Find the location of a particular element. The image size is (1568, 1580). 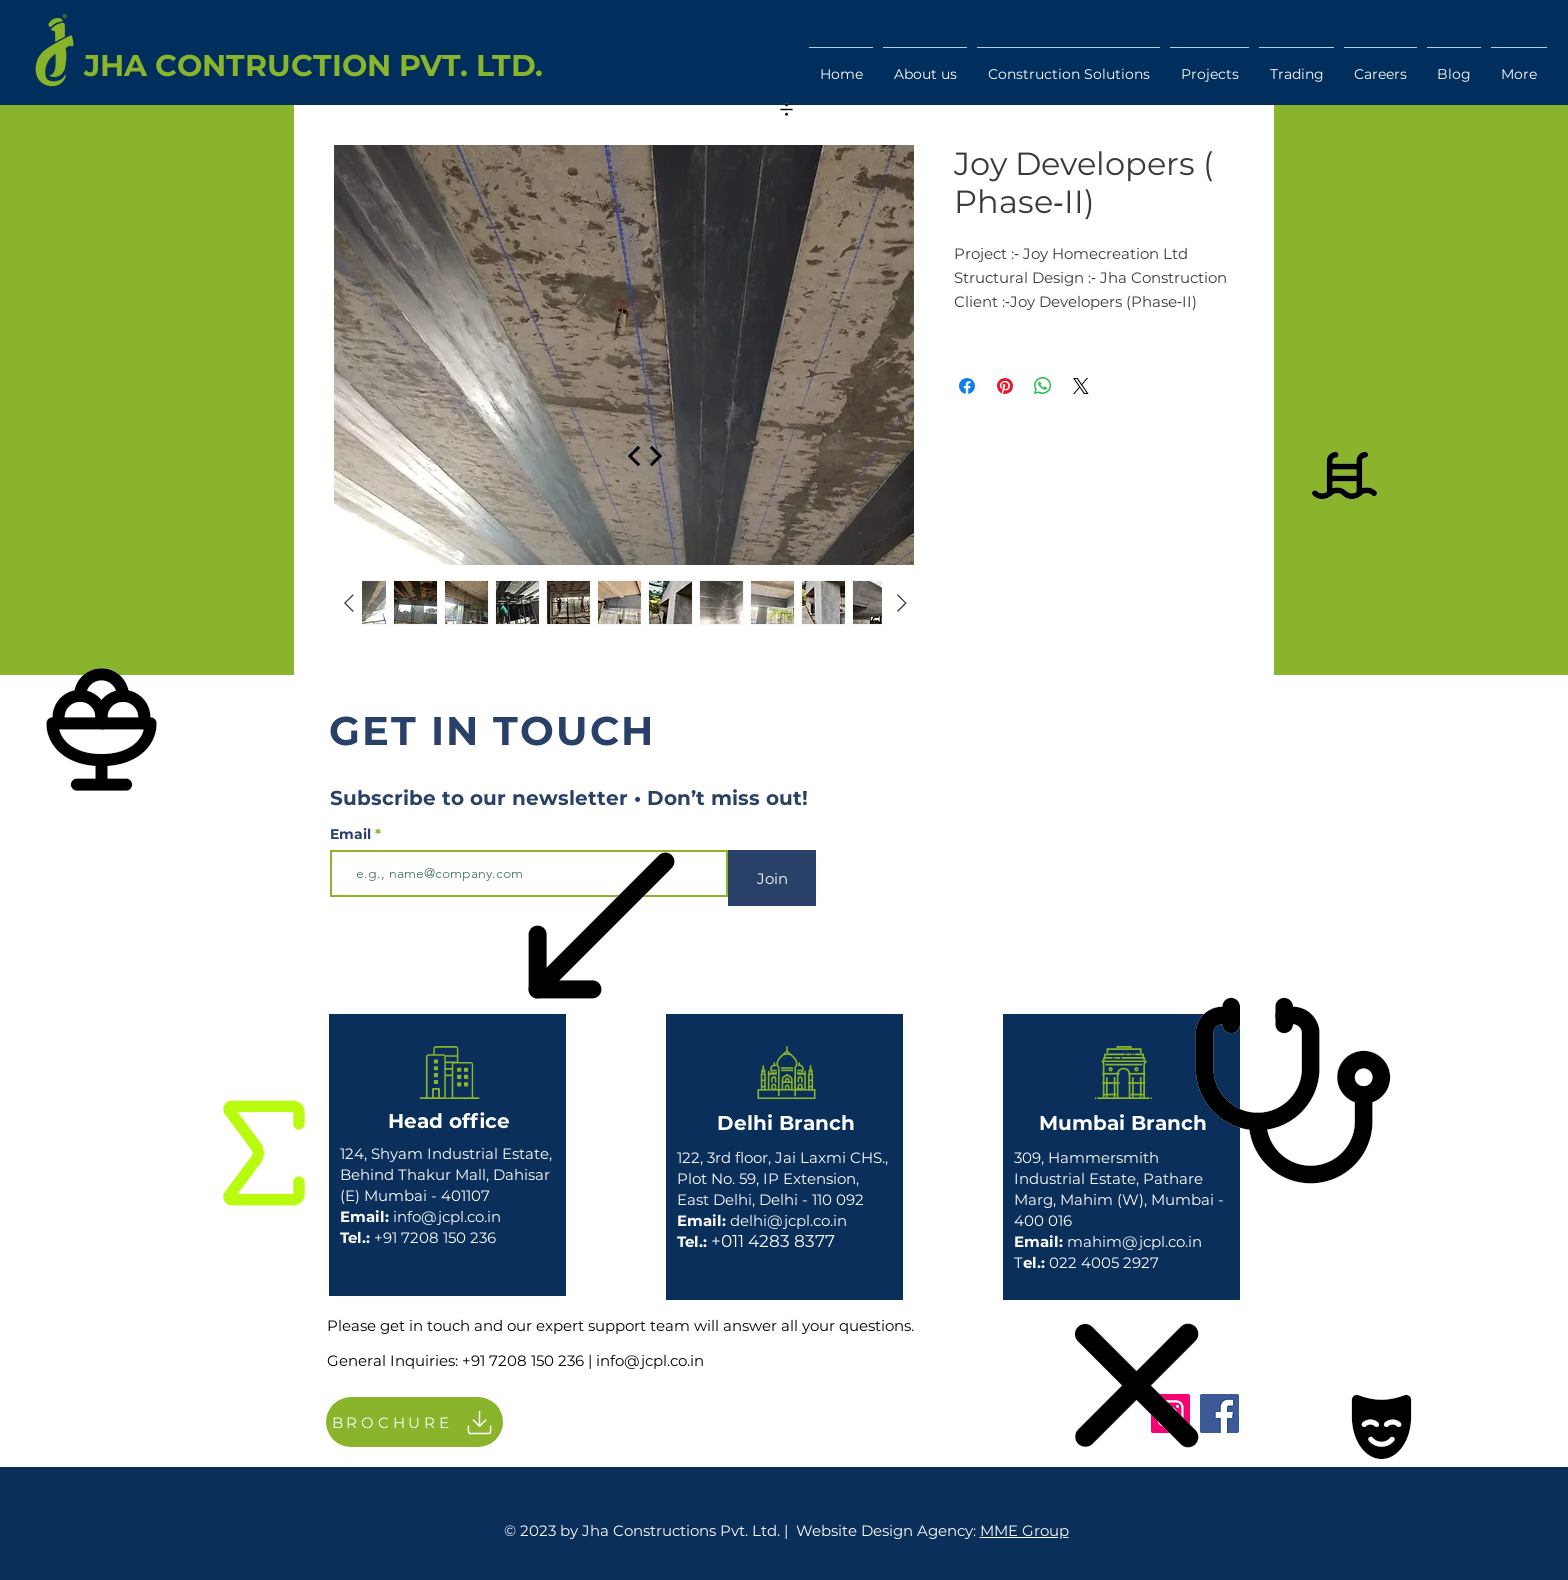

move item to the bottom-left corner is located at coordinates (601, 925).